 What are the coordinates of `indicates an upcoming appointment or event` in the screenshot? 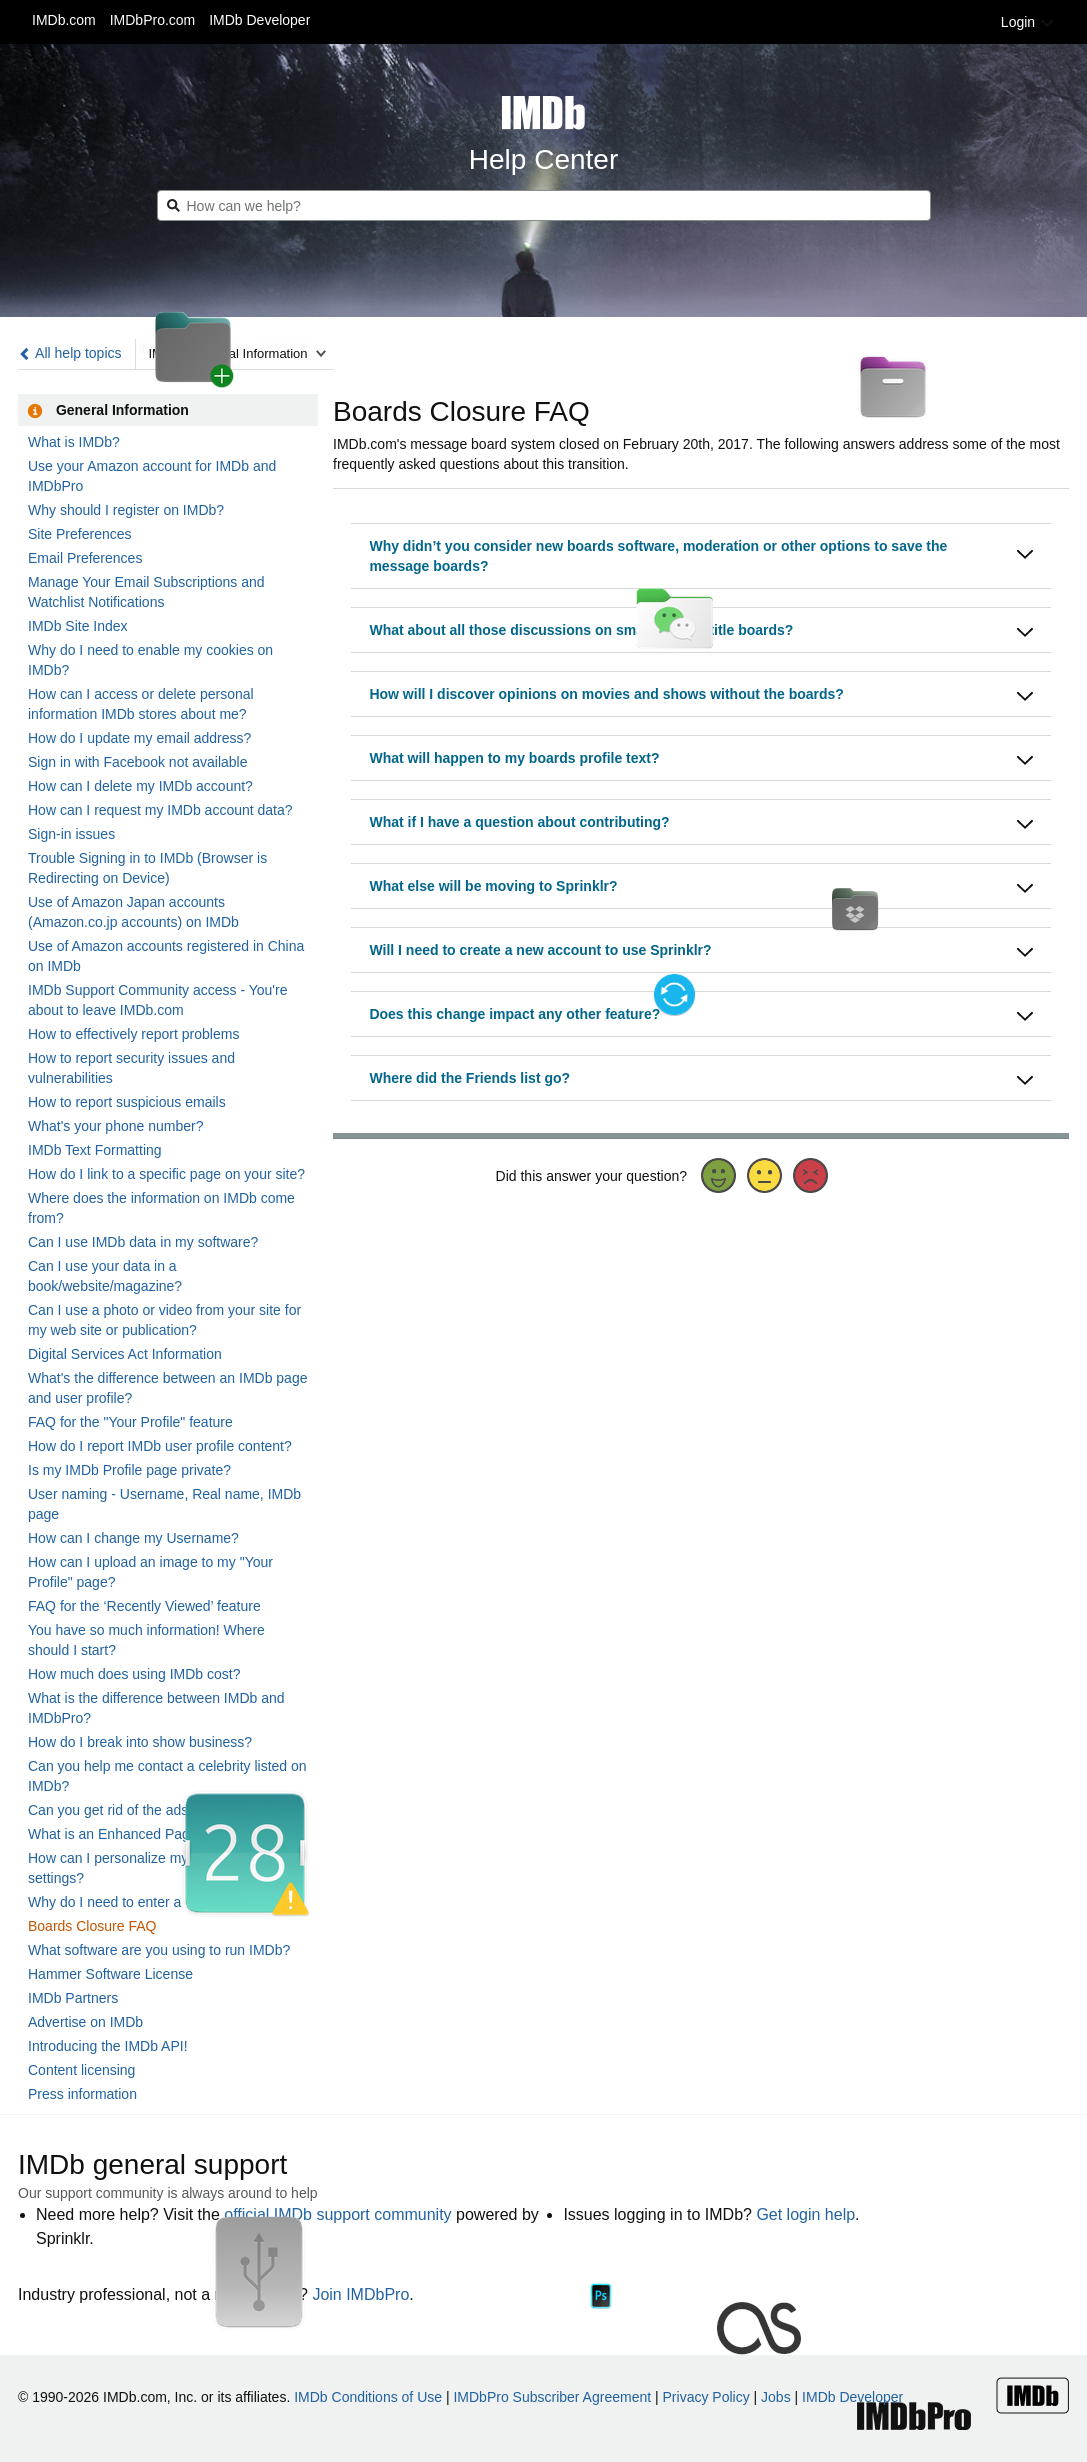 It's located at (245, 1853).